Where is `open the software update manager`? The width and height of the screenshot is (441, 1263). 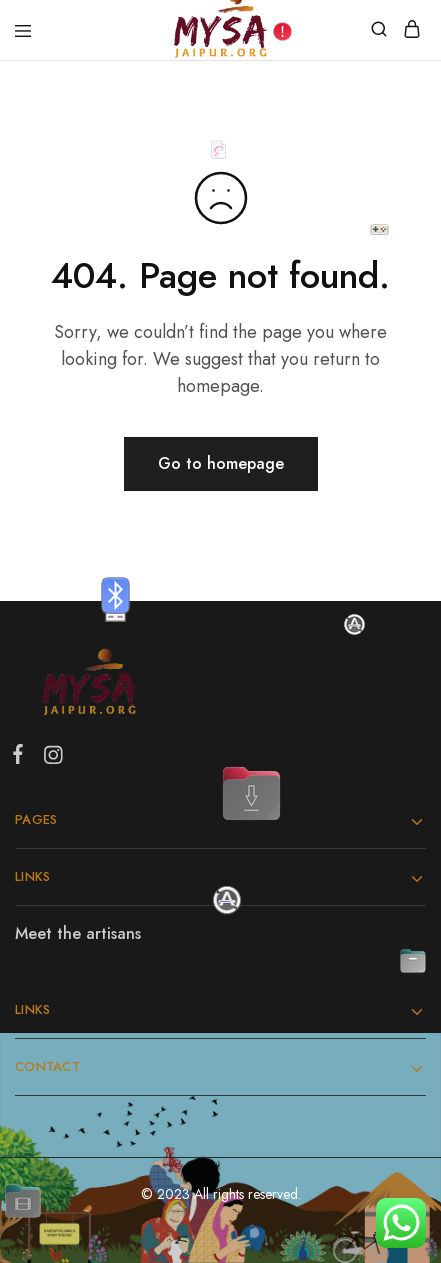
open the software update manager is located at coordinates (227, 900).